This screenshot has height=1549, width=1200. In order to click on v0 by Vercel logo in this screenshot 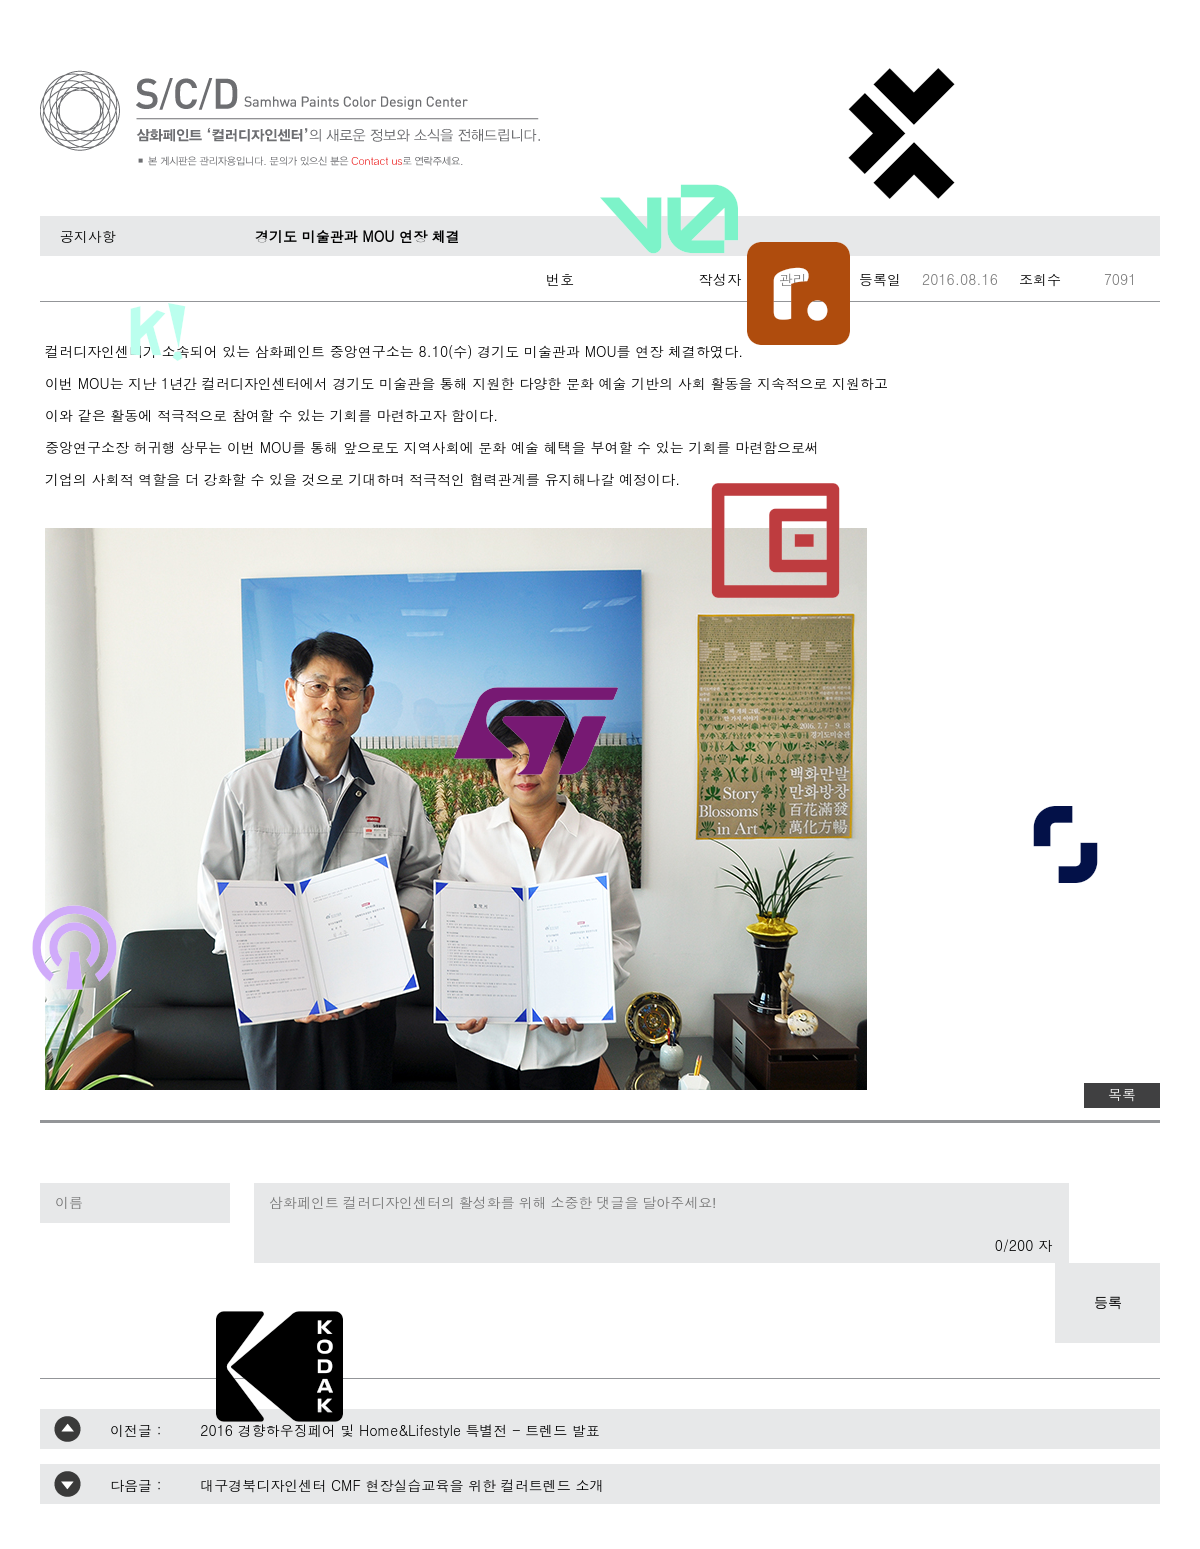, I will do `click(669, 219)`.